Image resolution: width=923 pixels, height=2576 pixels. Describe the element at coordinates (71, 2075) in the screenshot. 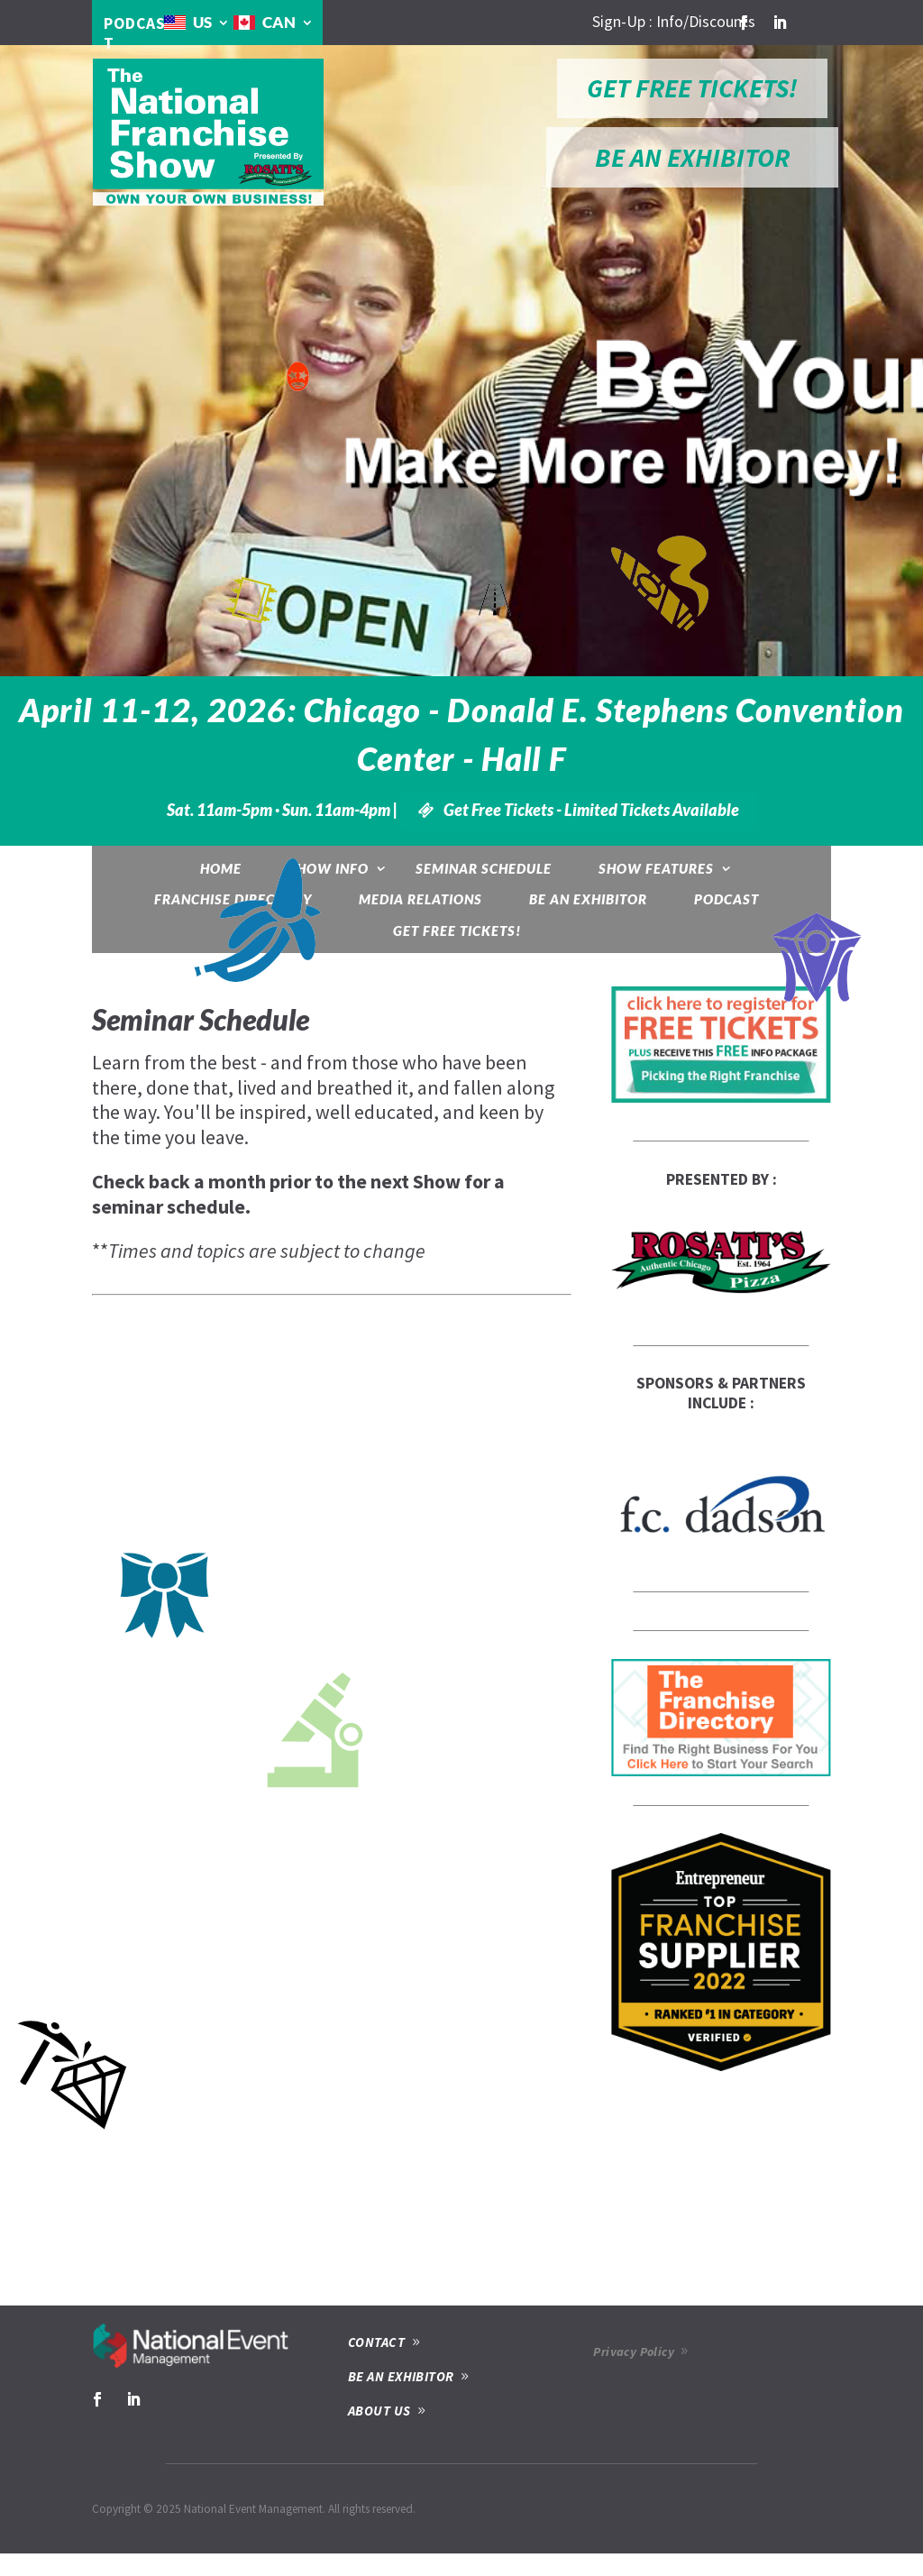

I see `indicates hard difficulty or challenge level` at that location.